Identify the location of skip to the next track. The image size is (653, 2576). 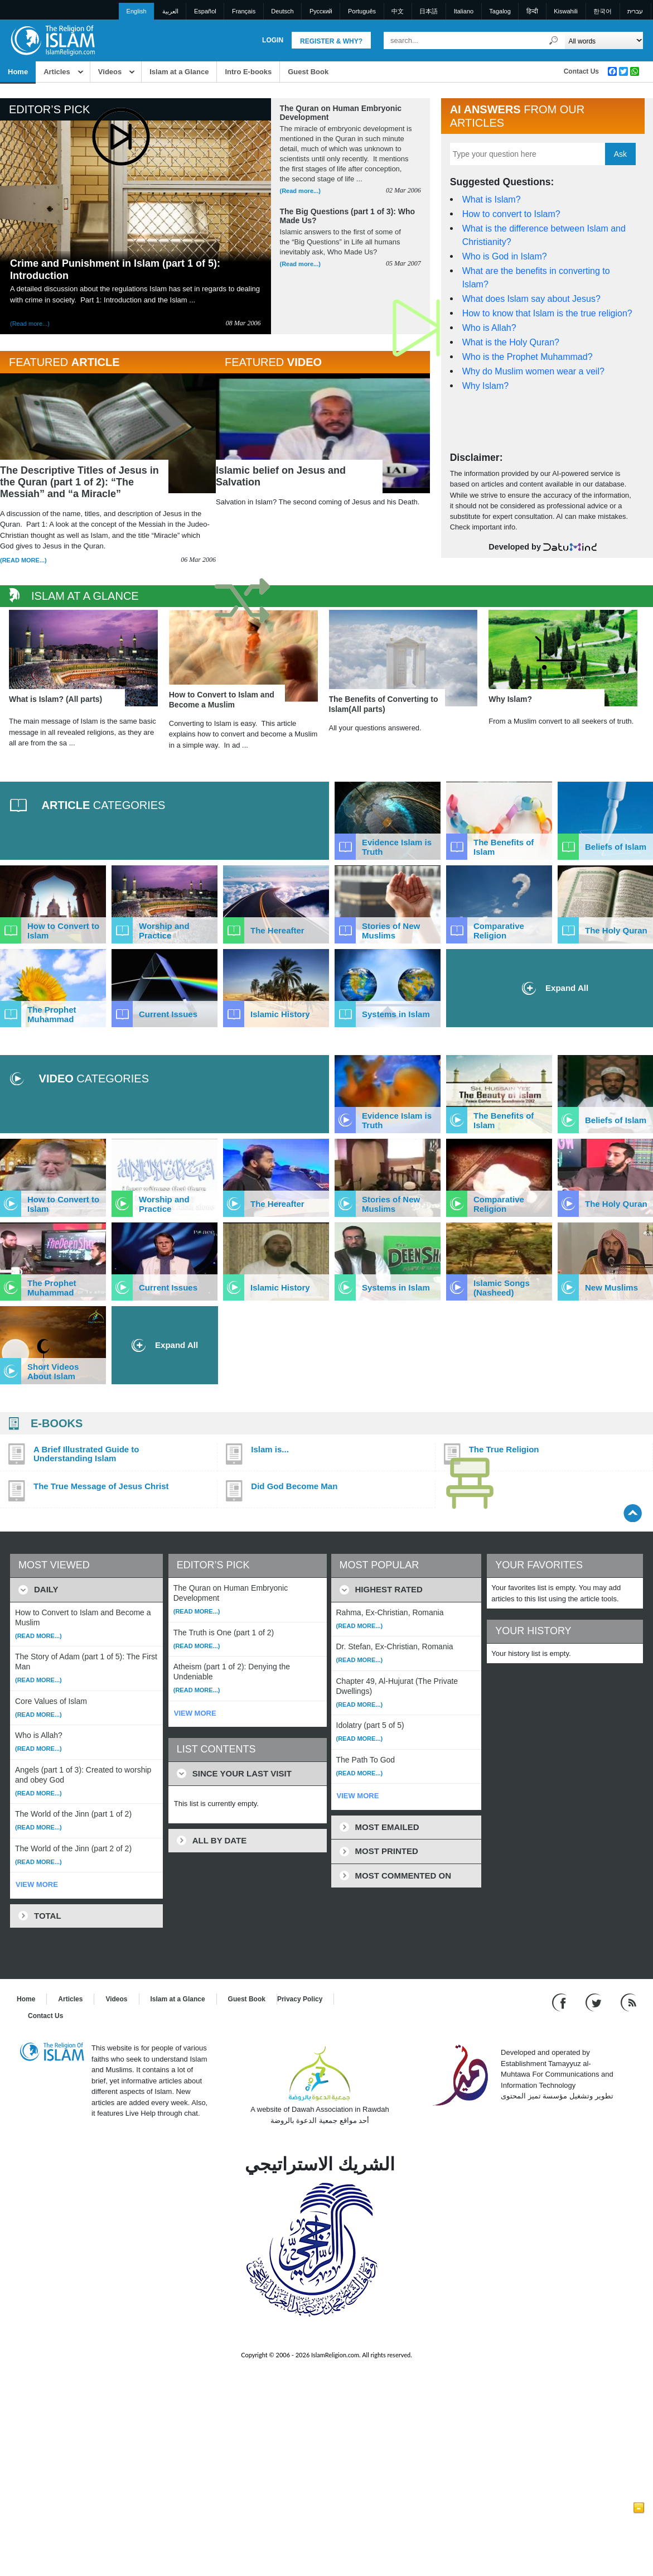
(121, 137).